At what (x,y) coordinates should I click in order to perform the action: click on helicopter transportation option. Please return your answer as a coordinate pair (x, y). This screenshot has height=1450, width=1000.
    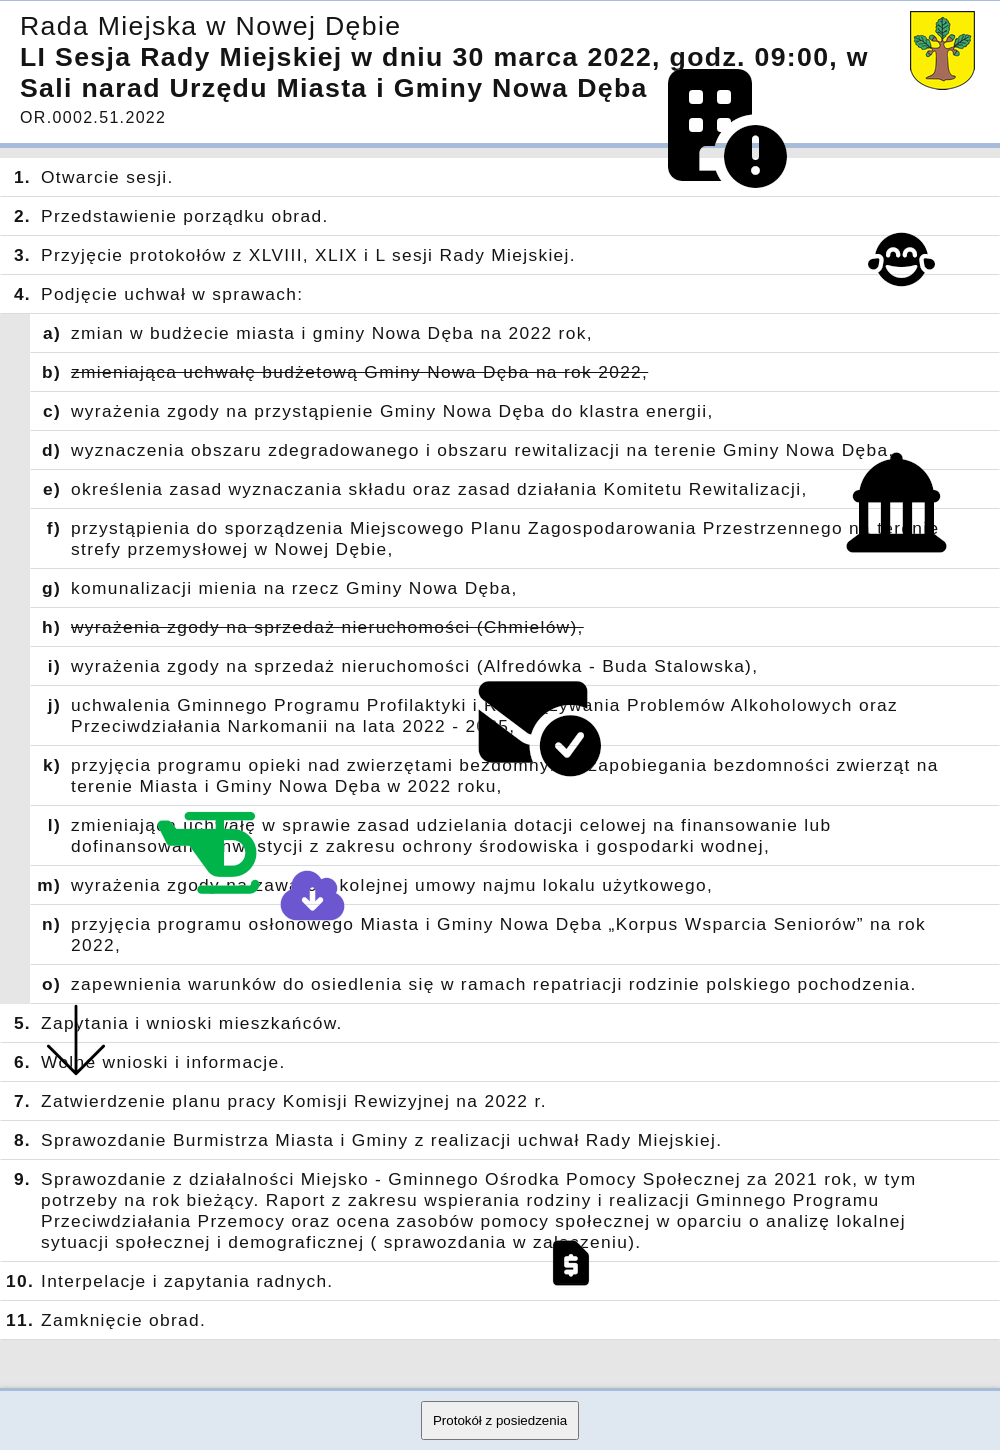
    Looking at the image, I should click on (208, 851).